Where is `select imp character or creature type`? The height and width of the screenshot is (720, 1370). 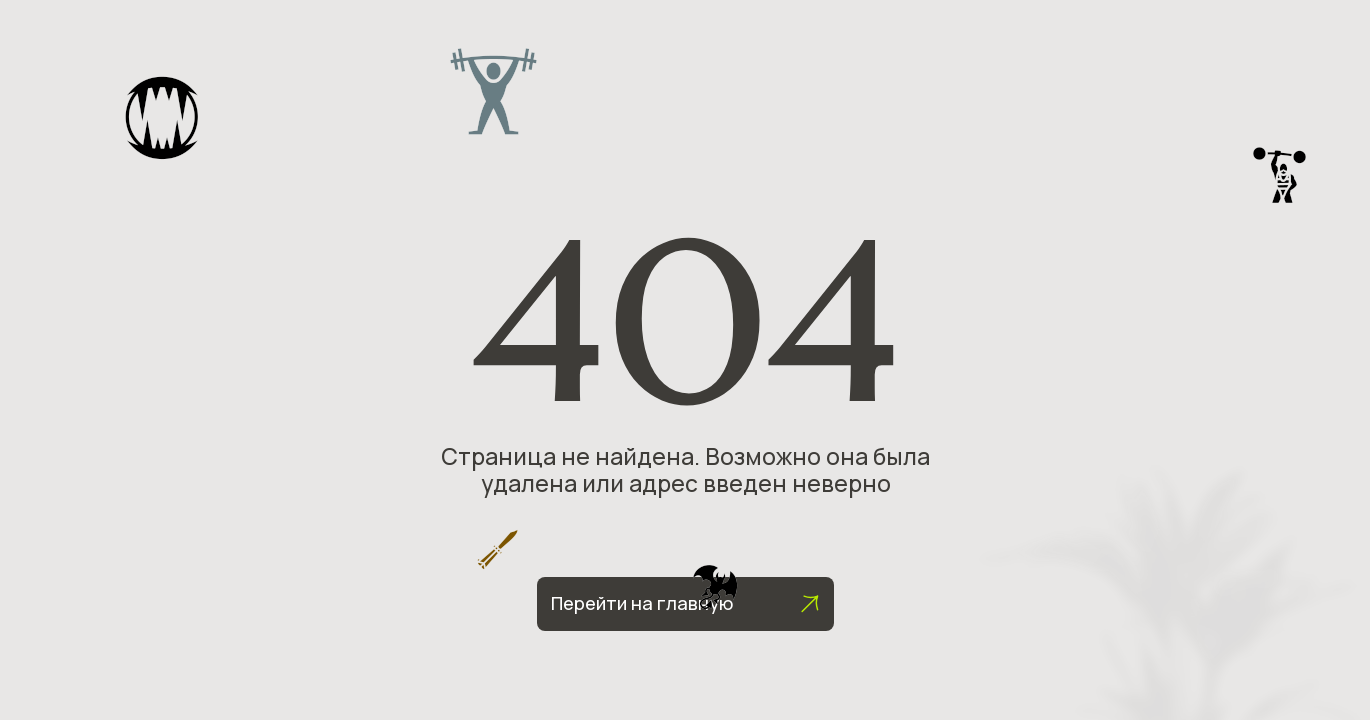 select imp character or creature type is located at coordinates (715, 587).